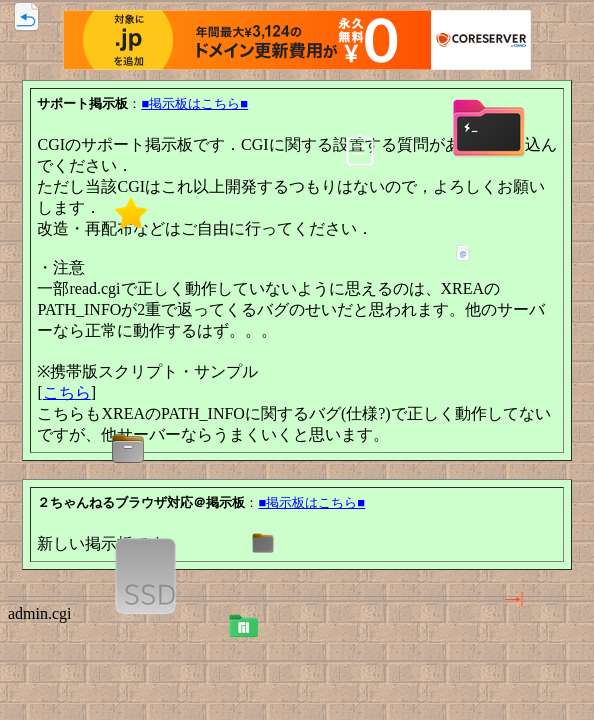  What do you see at coordinates (243, 626) in the screenshot?
I see `open manjaro linux system folder` at bounding box center [243, 626].